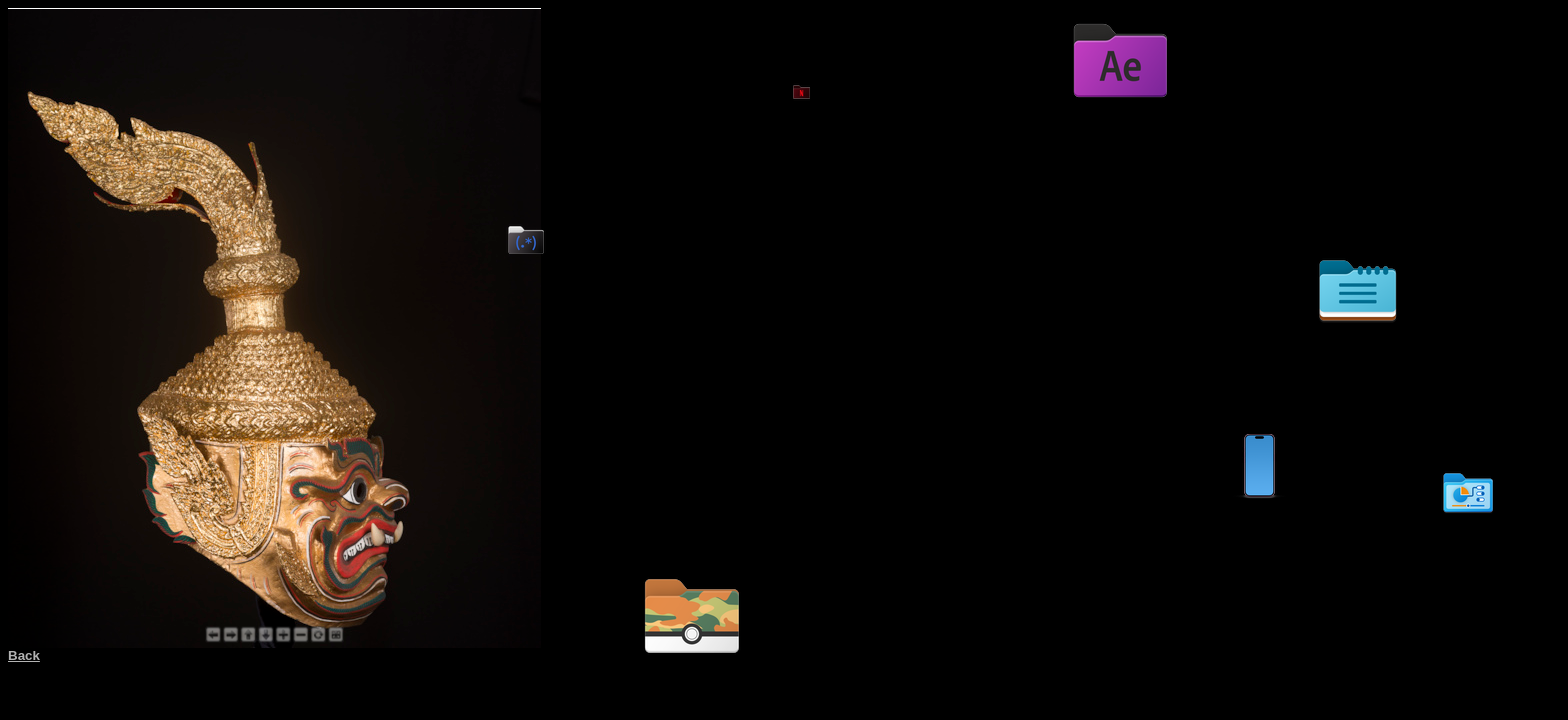  Describe the element at coordinates (526, 241) in the screenshot. I see `folder containing regular expression files or scripts` at that location.